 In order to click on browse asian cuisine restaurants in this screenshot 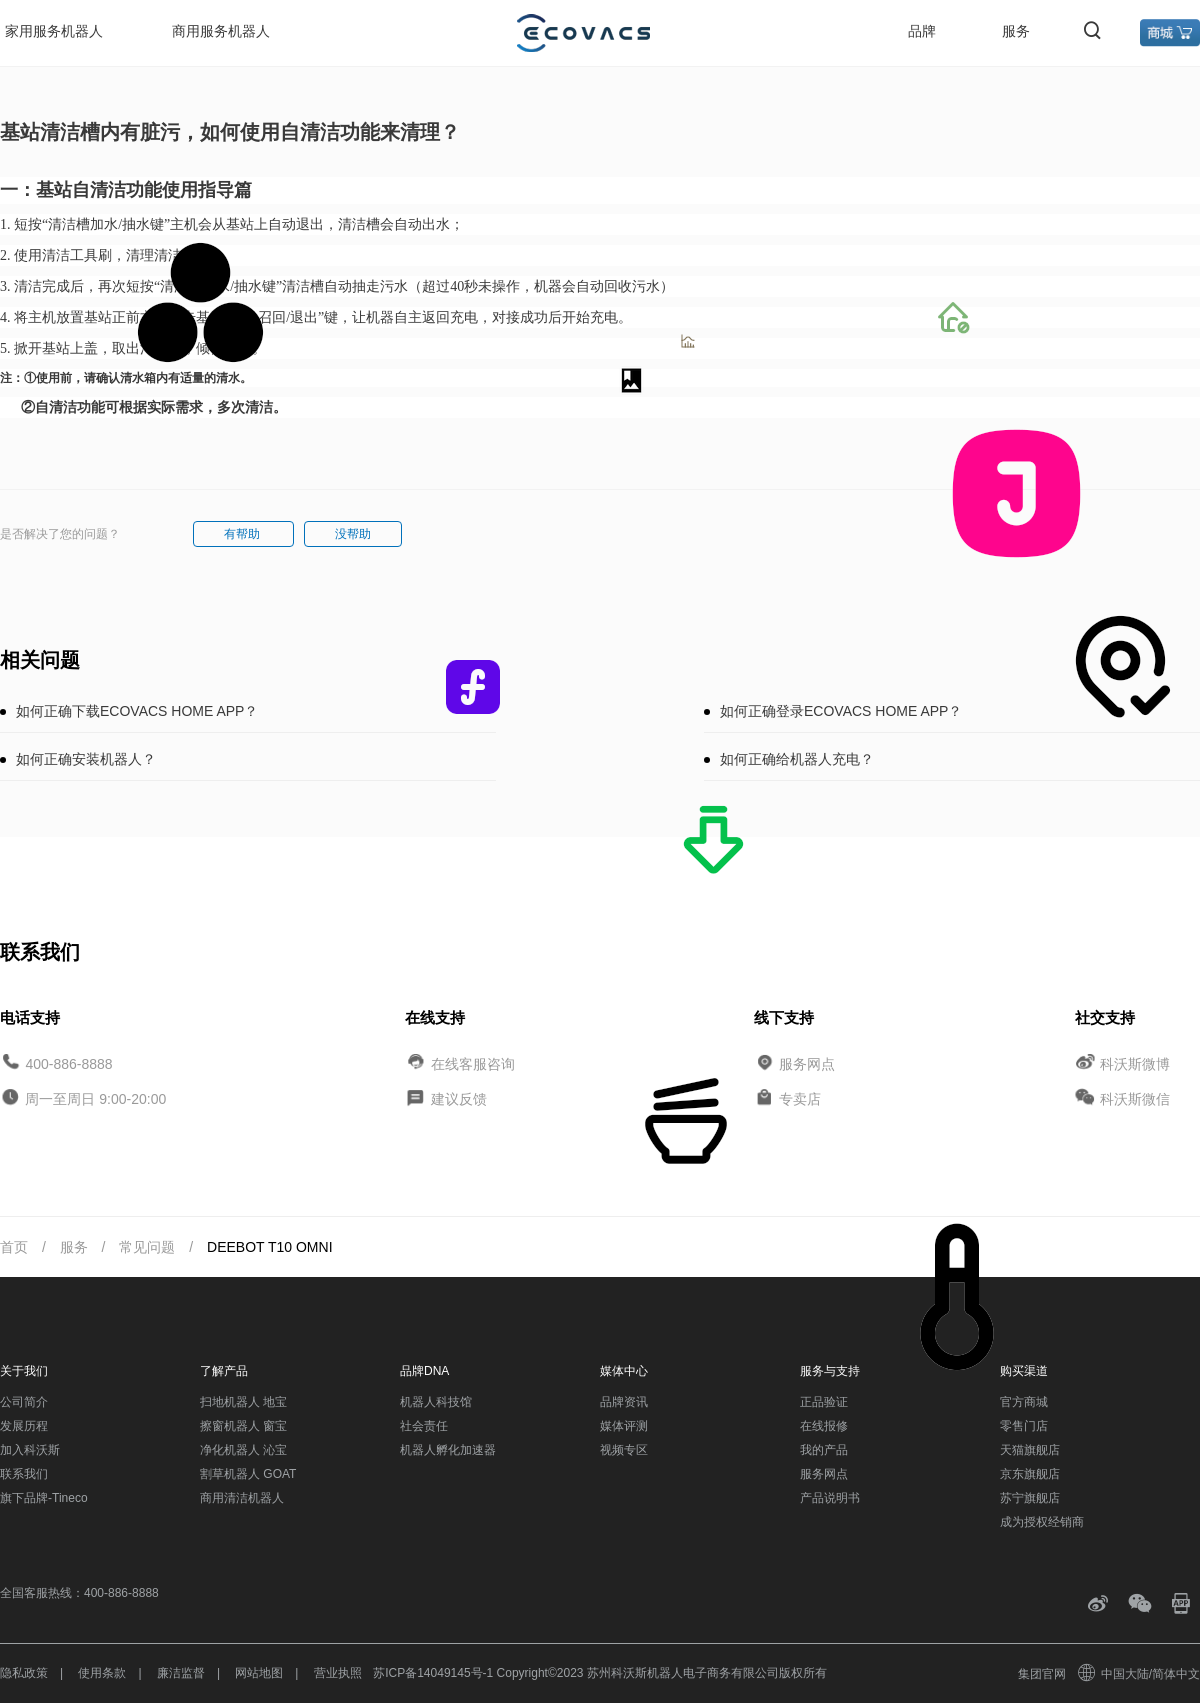, I will do `click(686, 1123)`.